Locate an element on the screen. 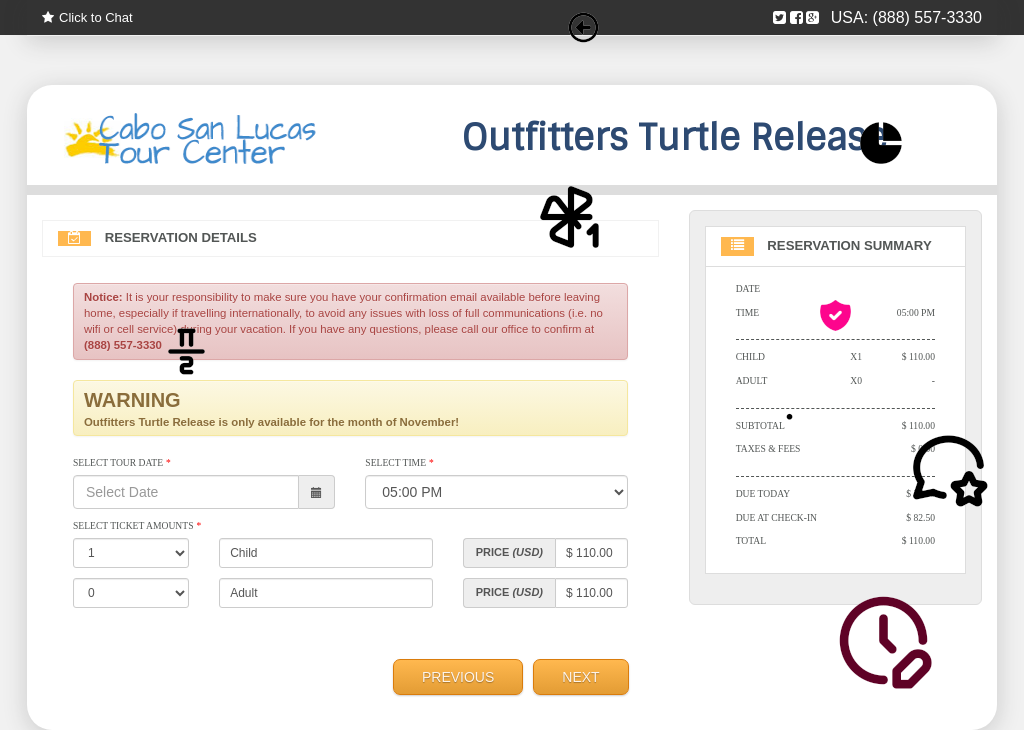 The image size is (1024, 730). edit a scheduled time or event is located at coordinates (883, 640).